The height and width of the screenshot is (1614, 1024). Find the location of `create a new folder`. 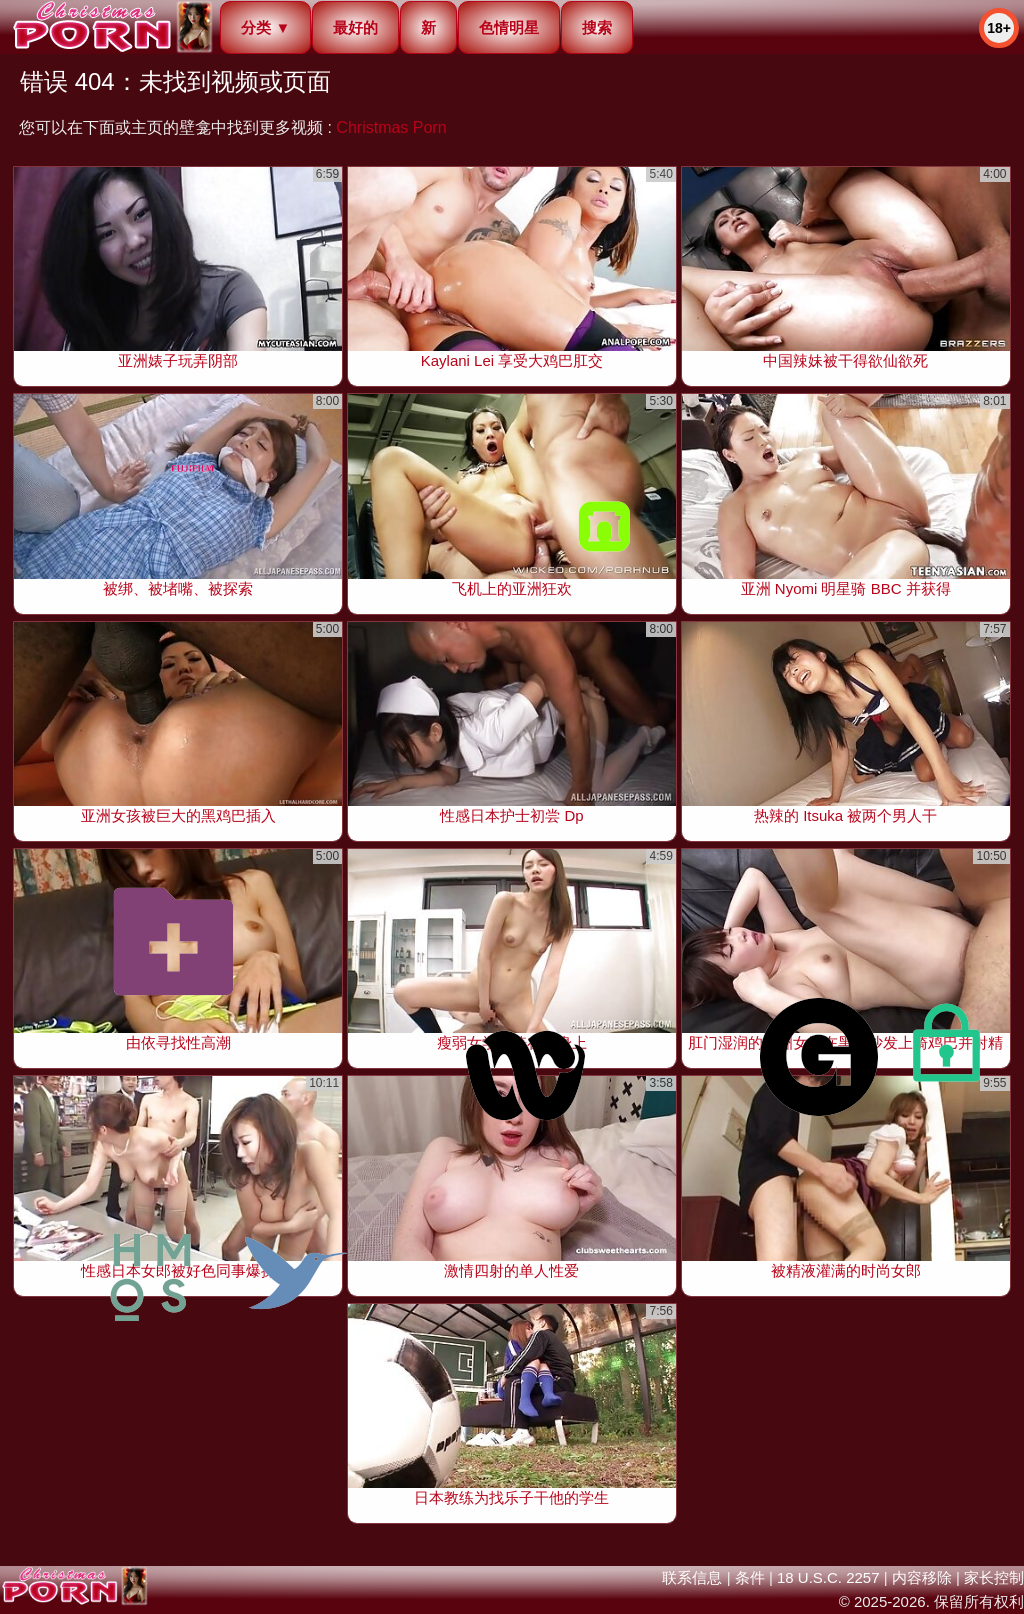

create a new folder is located at coordinates (173, 941).